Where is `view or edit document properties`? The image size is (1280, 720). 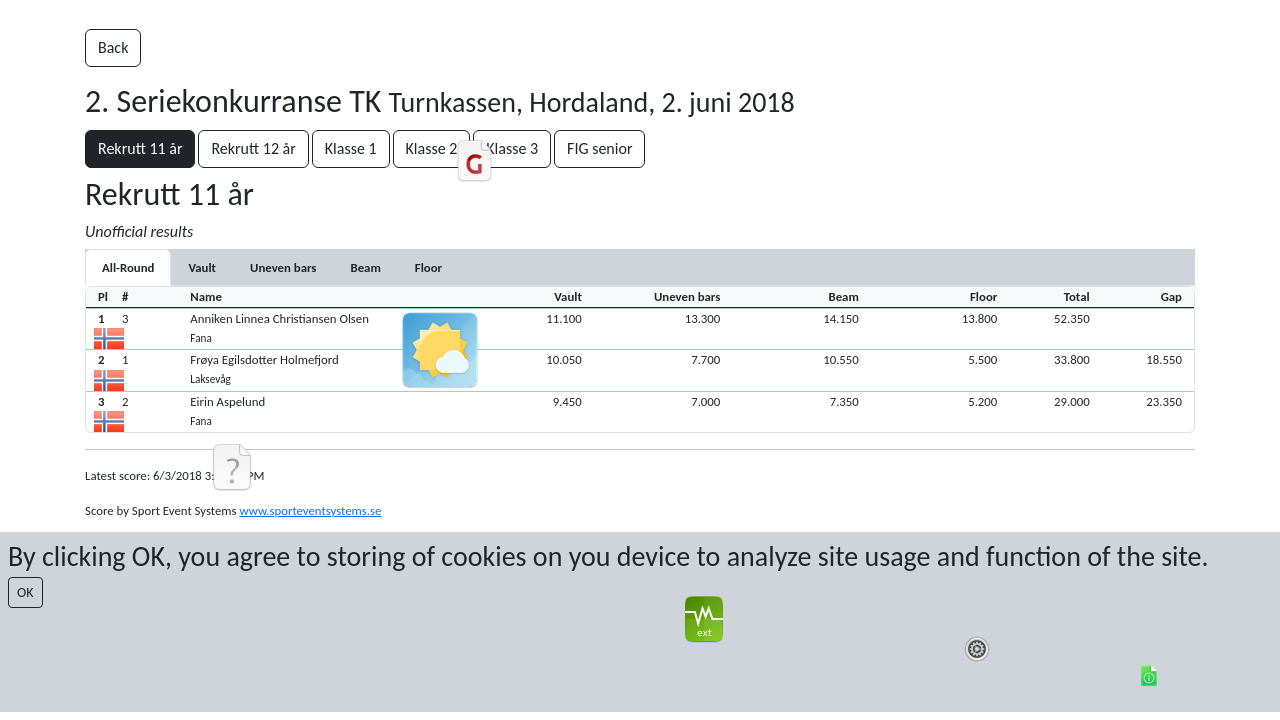 view or edit document properties is located at coordinates (977, 649).